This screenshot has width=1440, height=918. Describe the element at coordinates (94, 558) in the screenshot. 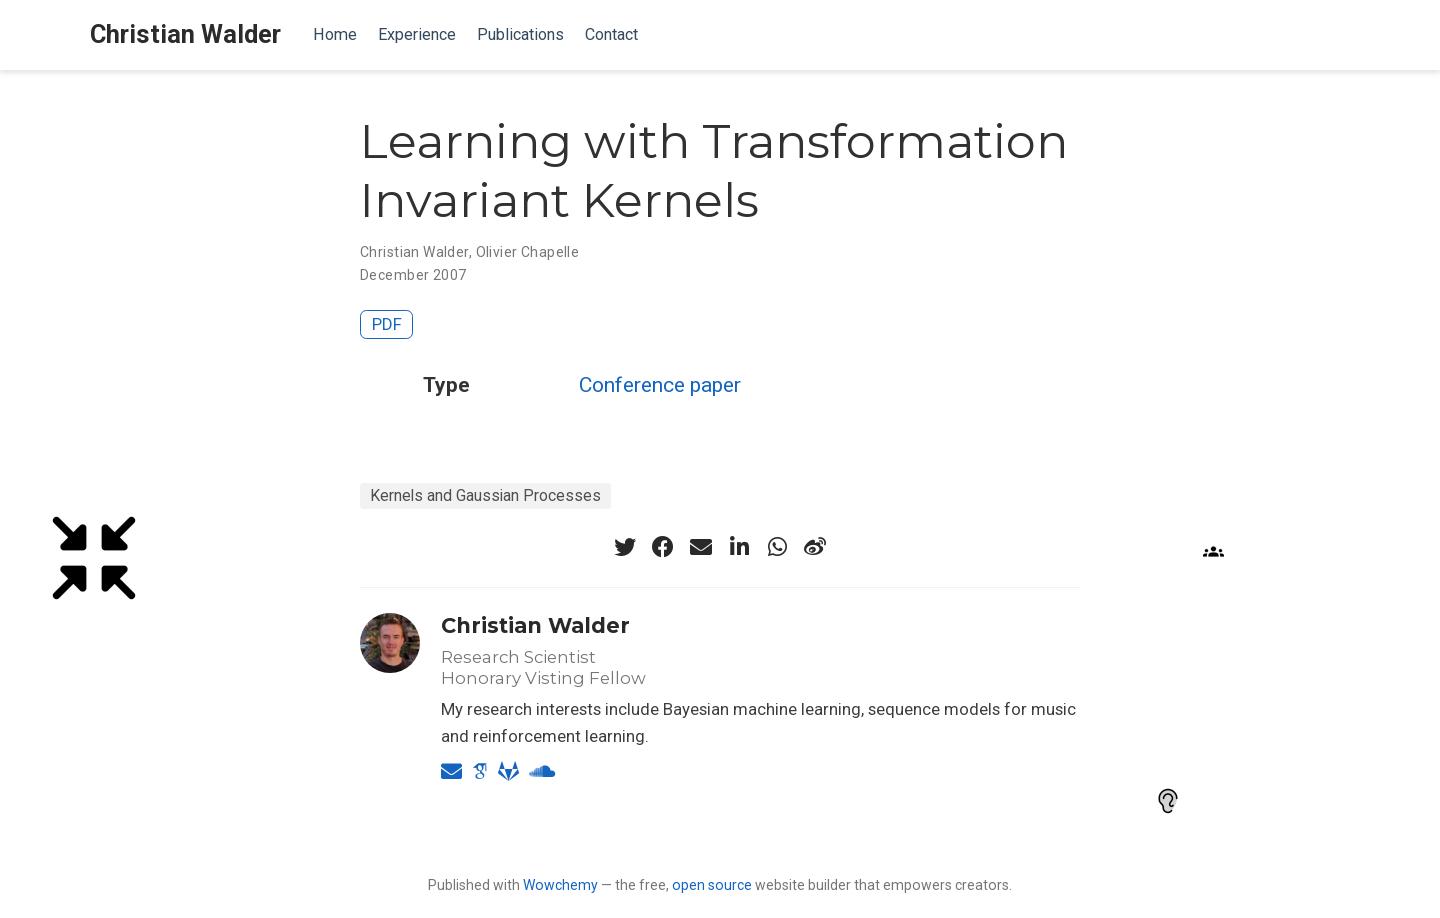

I see `exit fullscreen mode` at that location.